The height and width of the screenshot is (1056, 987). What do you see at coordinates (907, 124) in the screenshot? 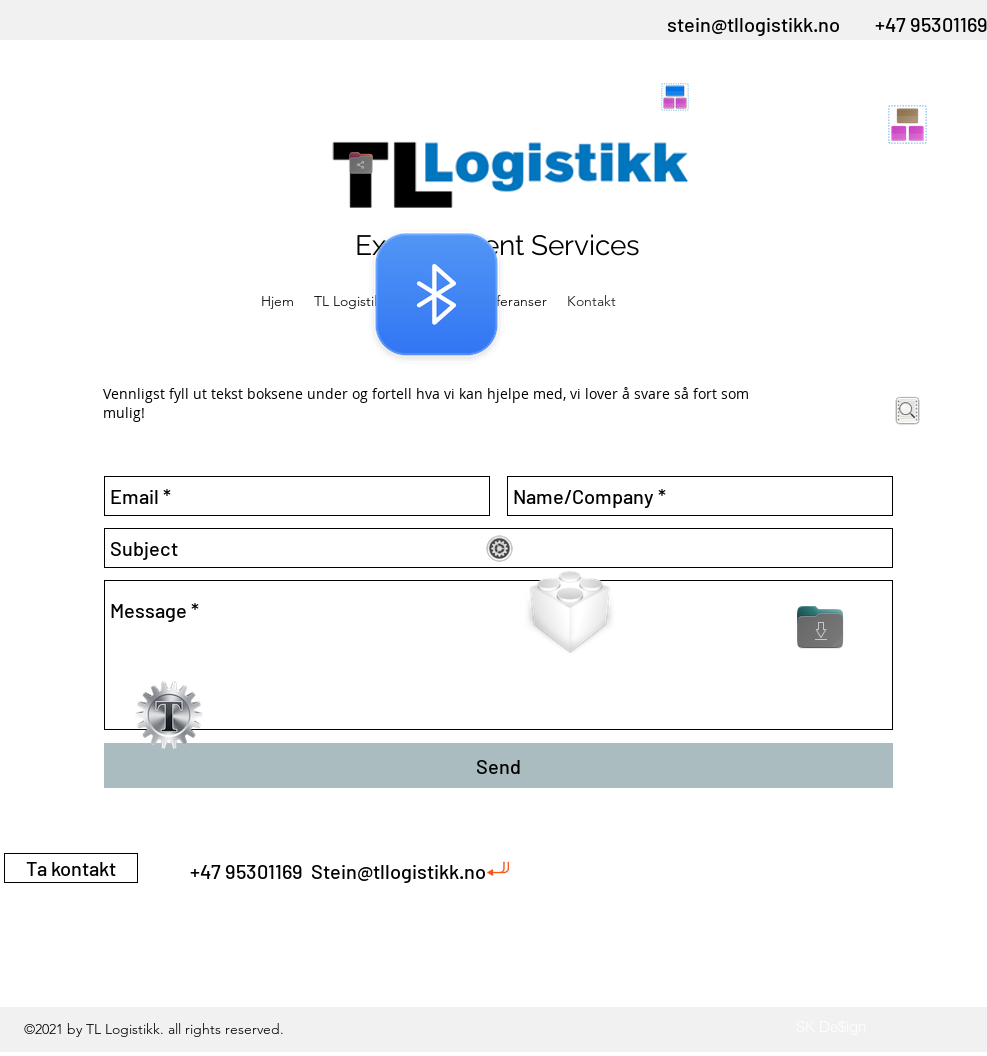
I see `select all items in the current view` at bounding box center [907, 124].